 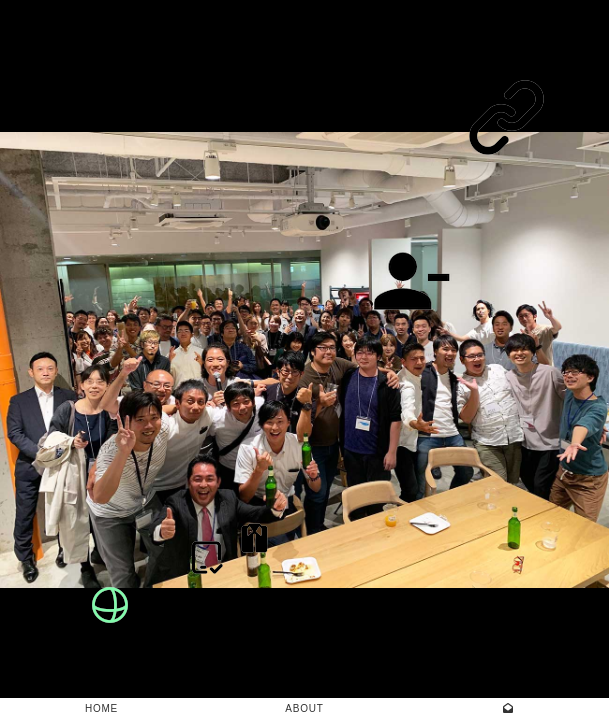 I want to click on copy or share a link, so click(x=506, y=117).